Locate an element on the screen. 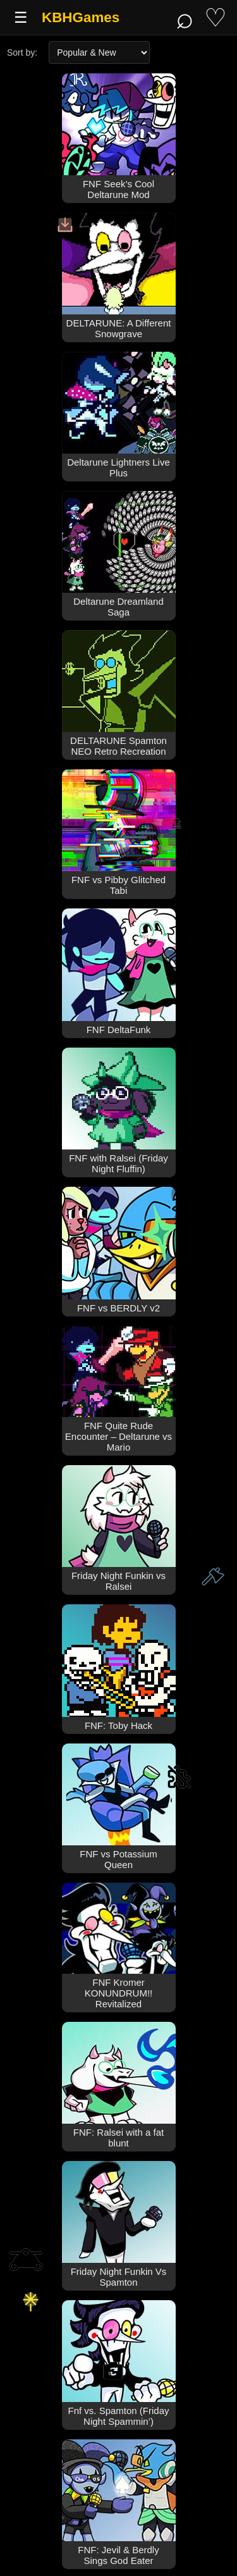 This screenshot has height=2576, width=237. visit linktree profile is located at coordinates (30, 2301).